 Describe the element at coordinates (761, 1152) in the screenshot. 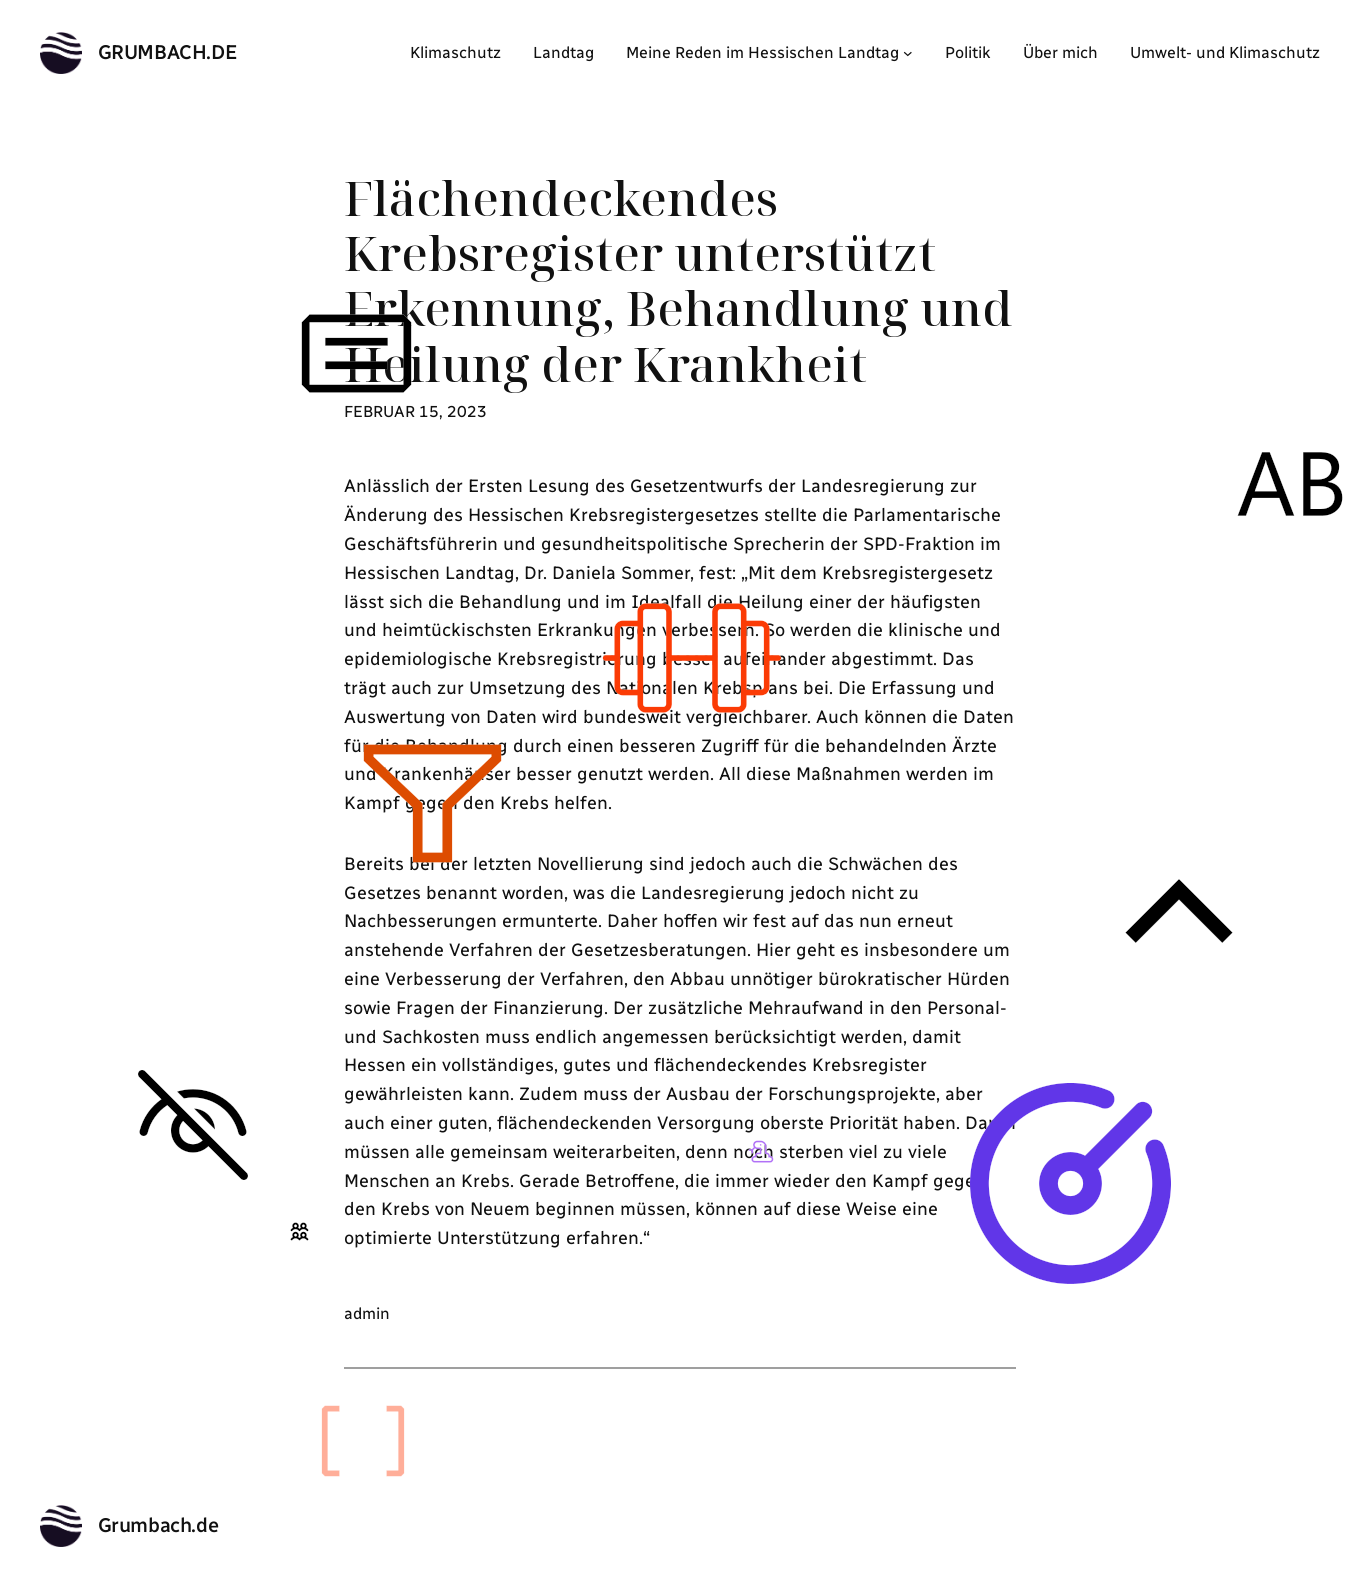

I see `python file or python language indicator` at that location.